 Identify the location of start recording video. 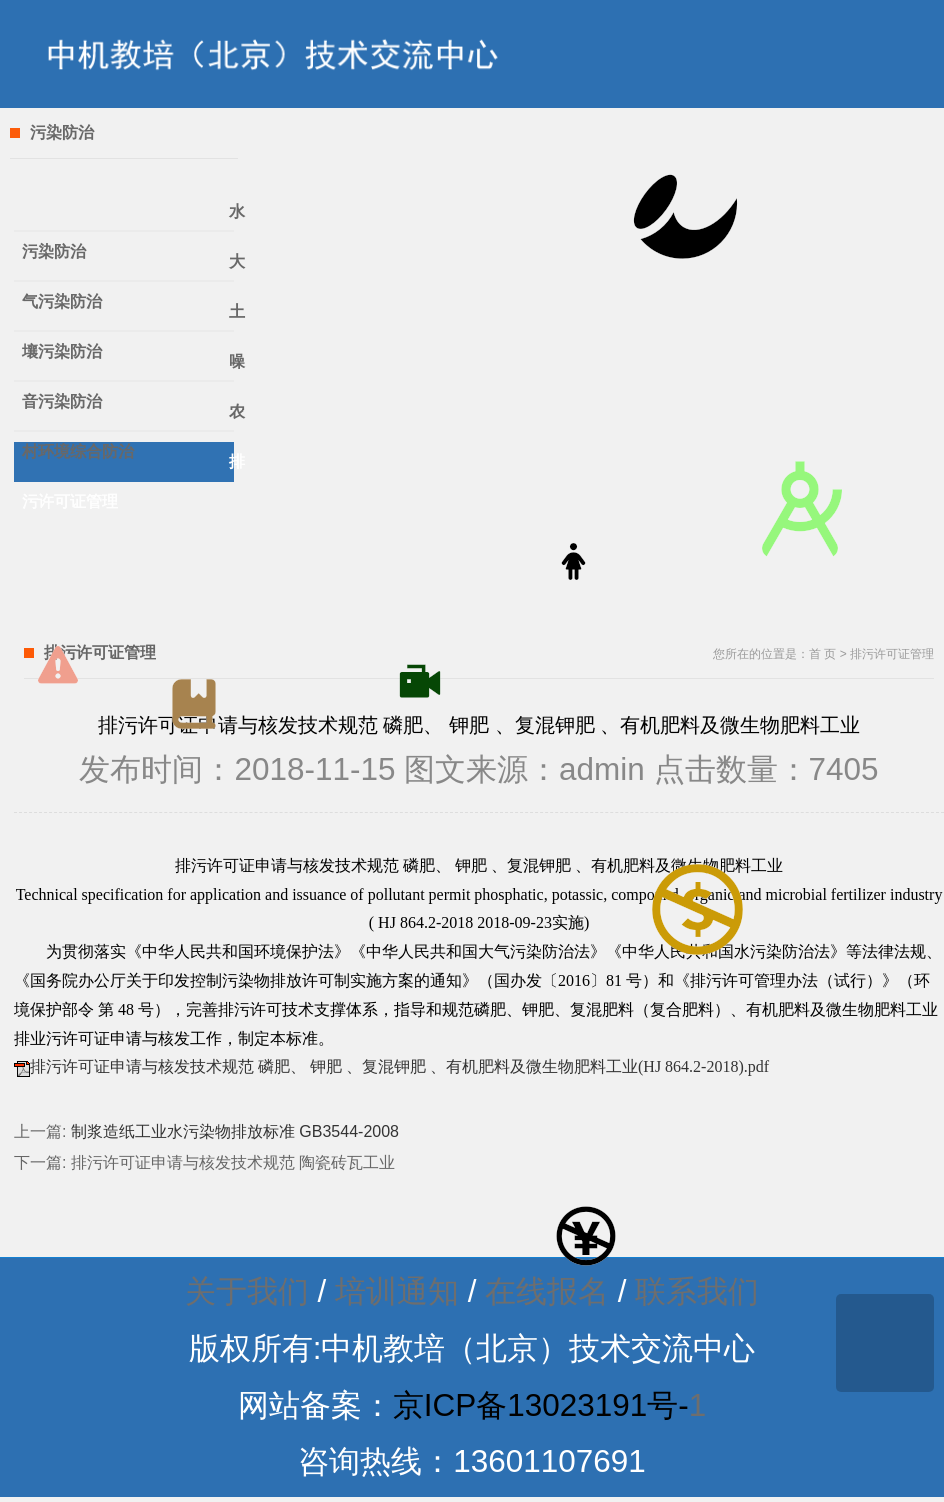
(420, 683).